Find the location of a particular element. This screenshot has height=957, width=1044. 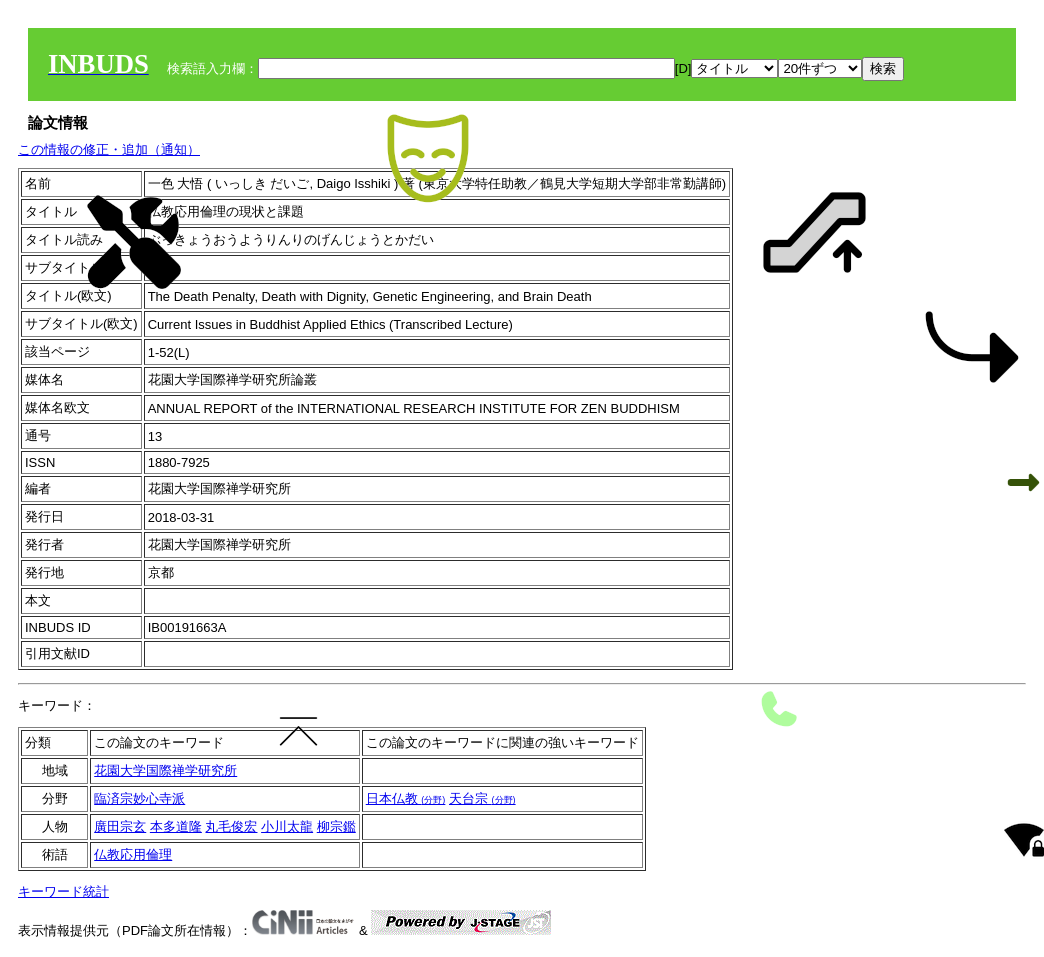

make a phone call is located at coordinates (778, 709).